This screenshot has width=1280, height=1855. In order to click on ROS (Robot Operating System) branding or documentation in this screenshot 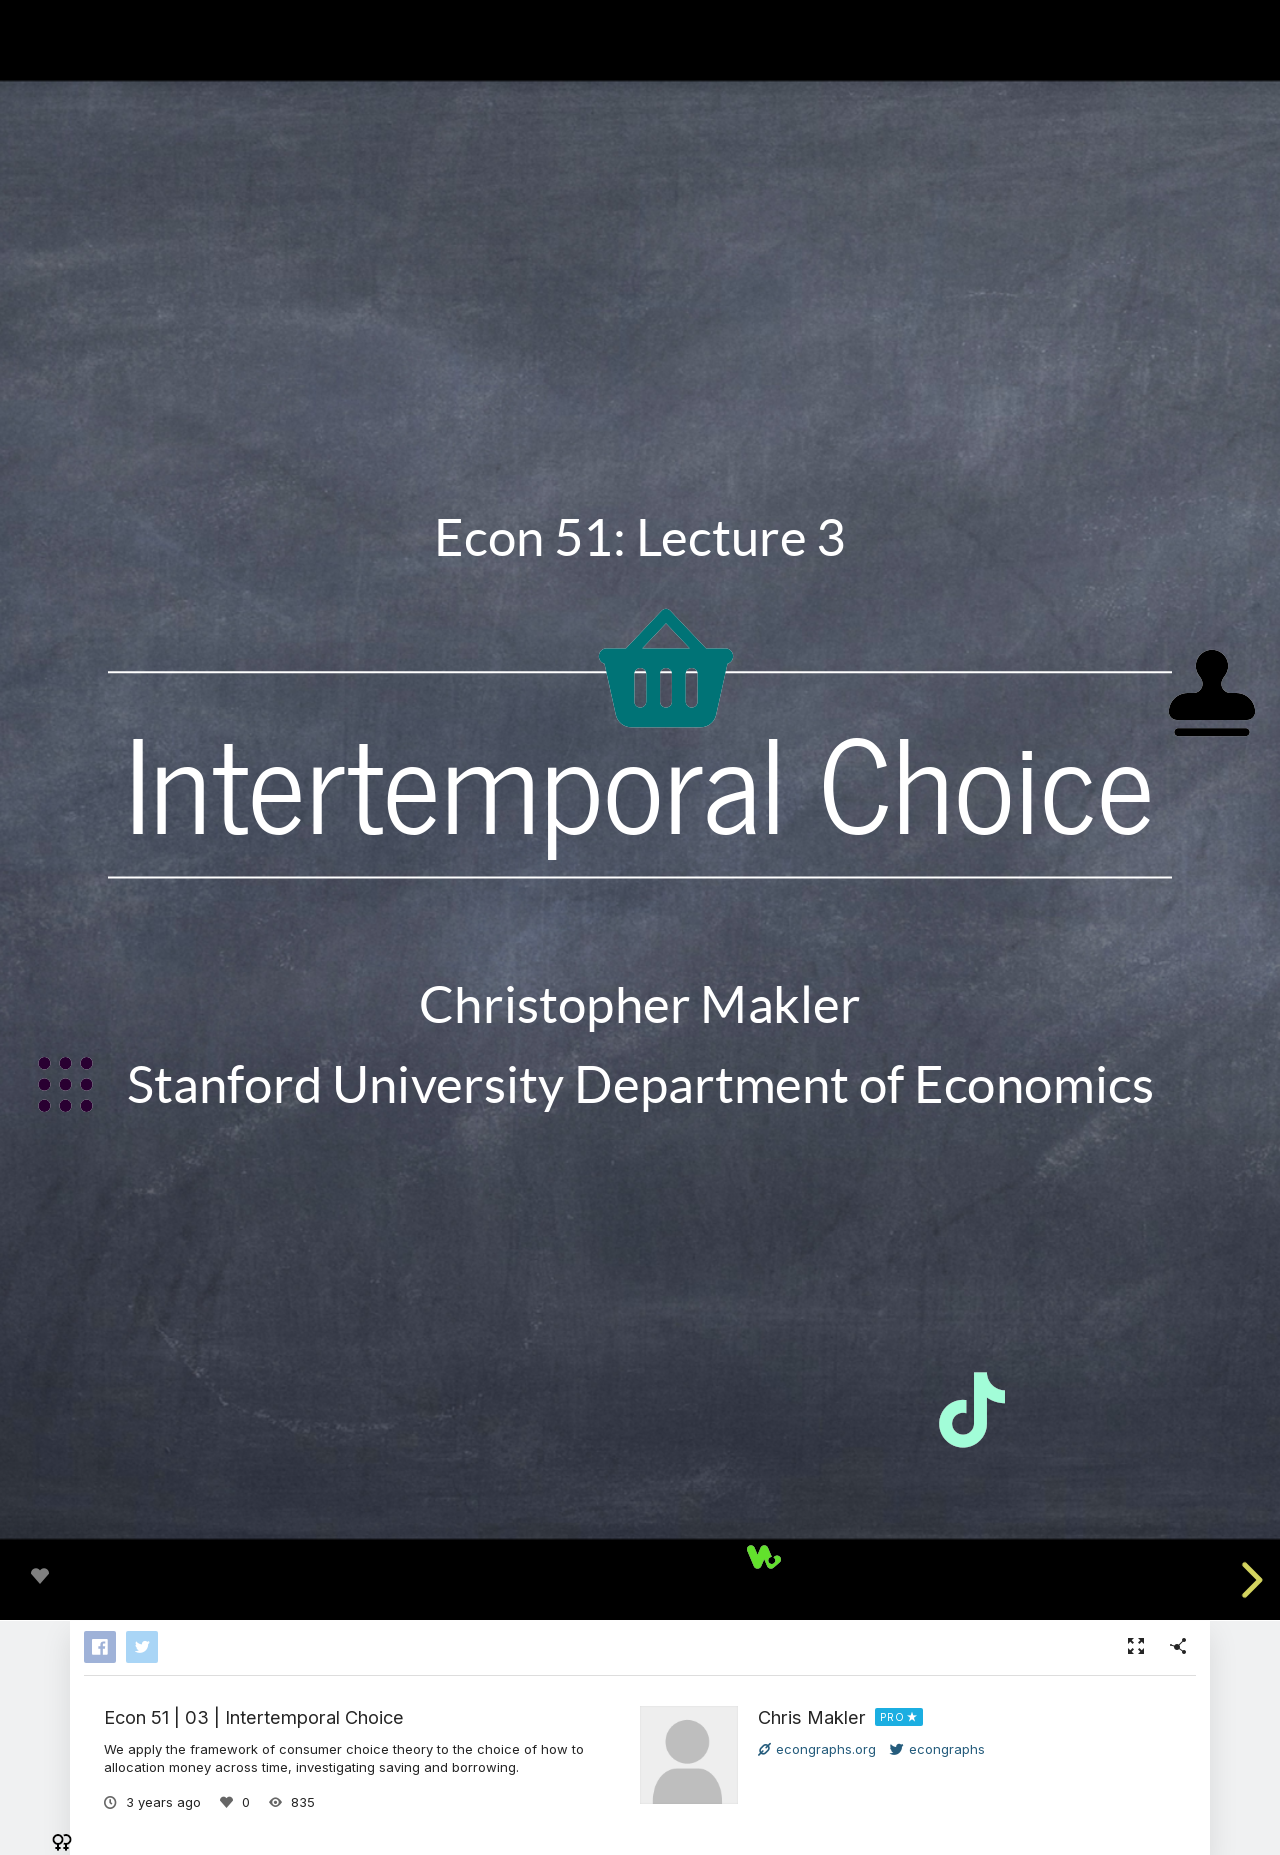, I will do `click(65, 1084)`.